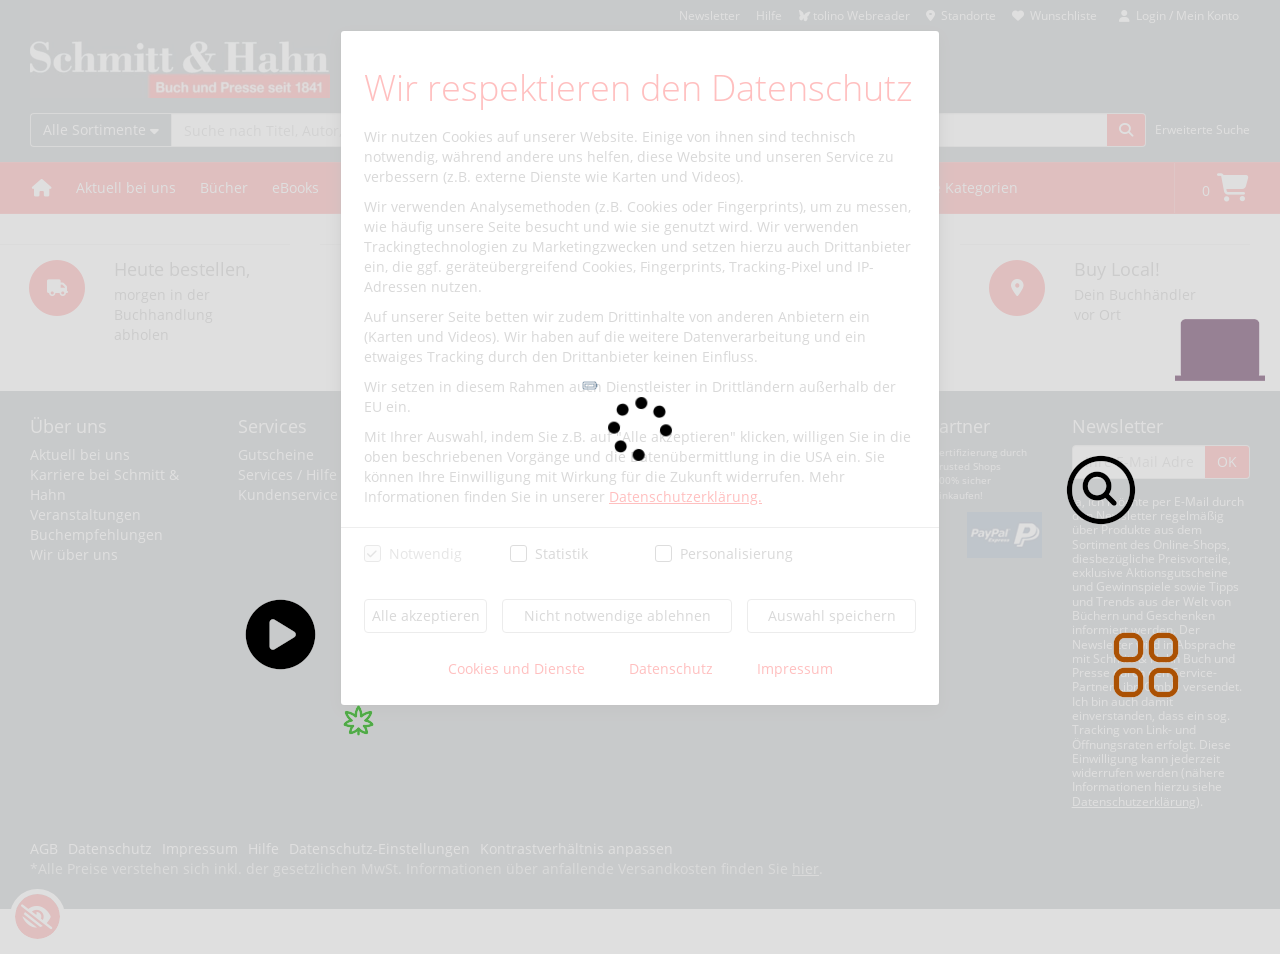 The width and height of the screenshot is (1280, 954). Describe the element at coordinates (590, 385) in the screenshot. I see `indicates battery is fully charged` at that location.